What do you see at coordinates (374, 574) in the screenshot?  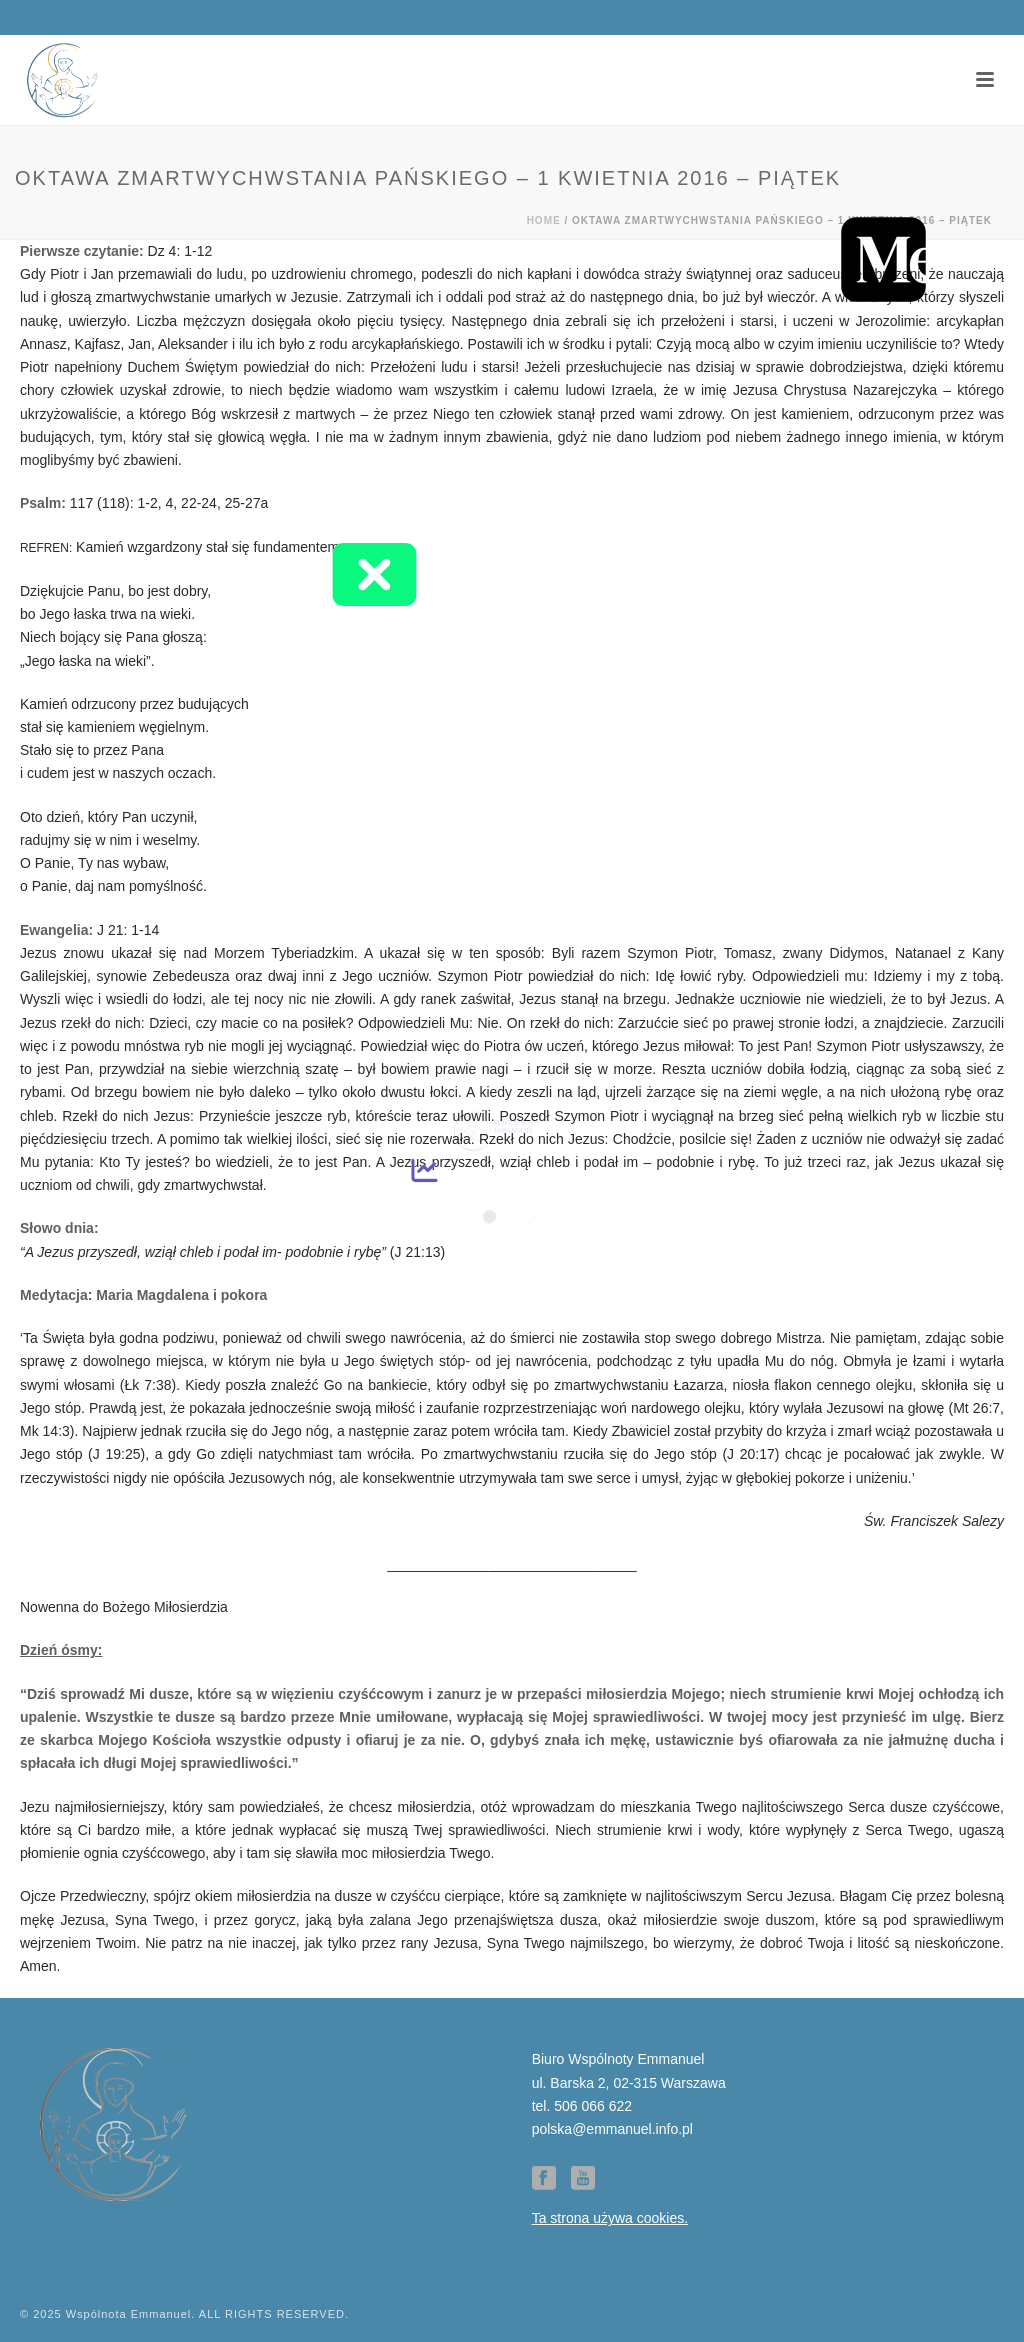 I see `close or dismiss a modal window` at bounding box center [374, 574].